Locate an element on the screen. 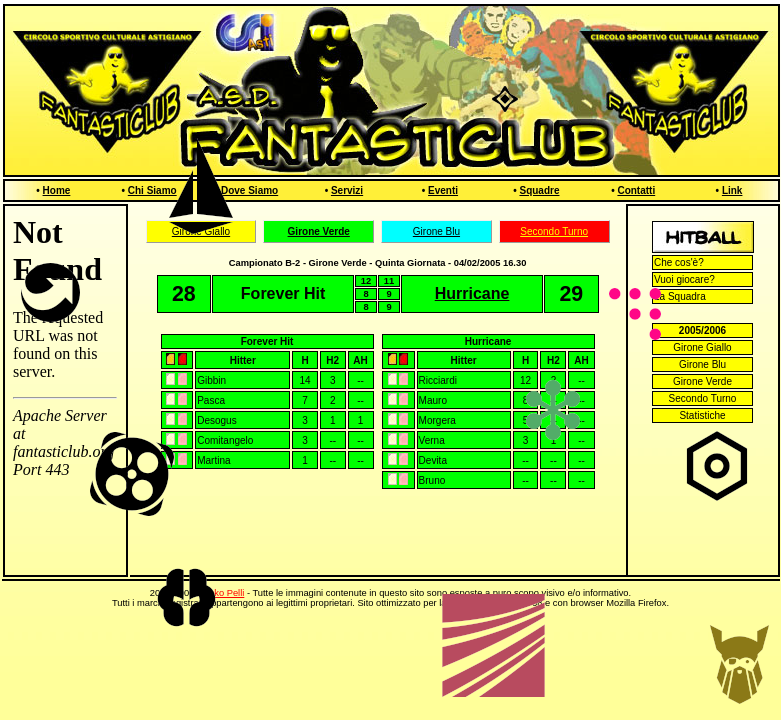  openmined logo - an open-source privacy-focused AI platform is located at coordinates (505, 99).